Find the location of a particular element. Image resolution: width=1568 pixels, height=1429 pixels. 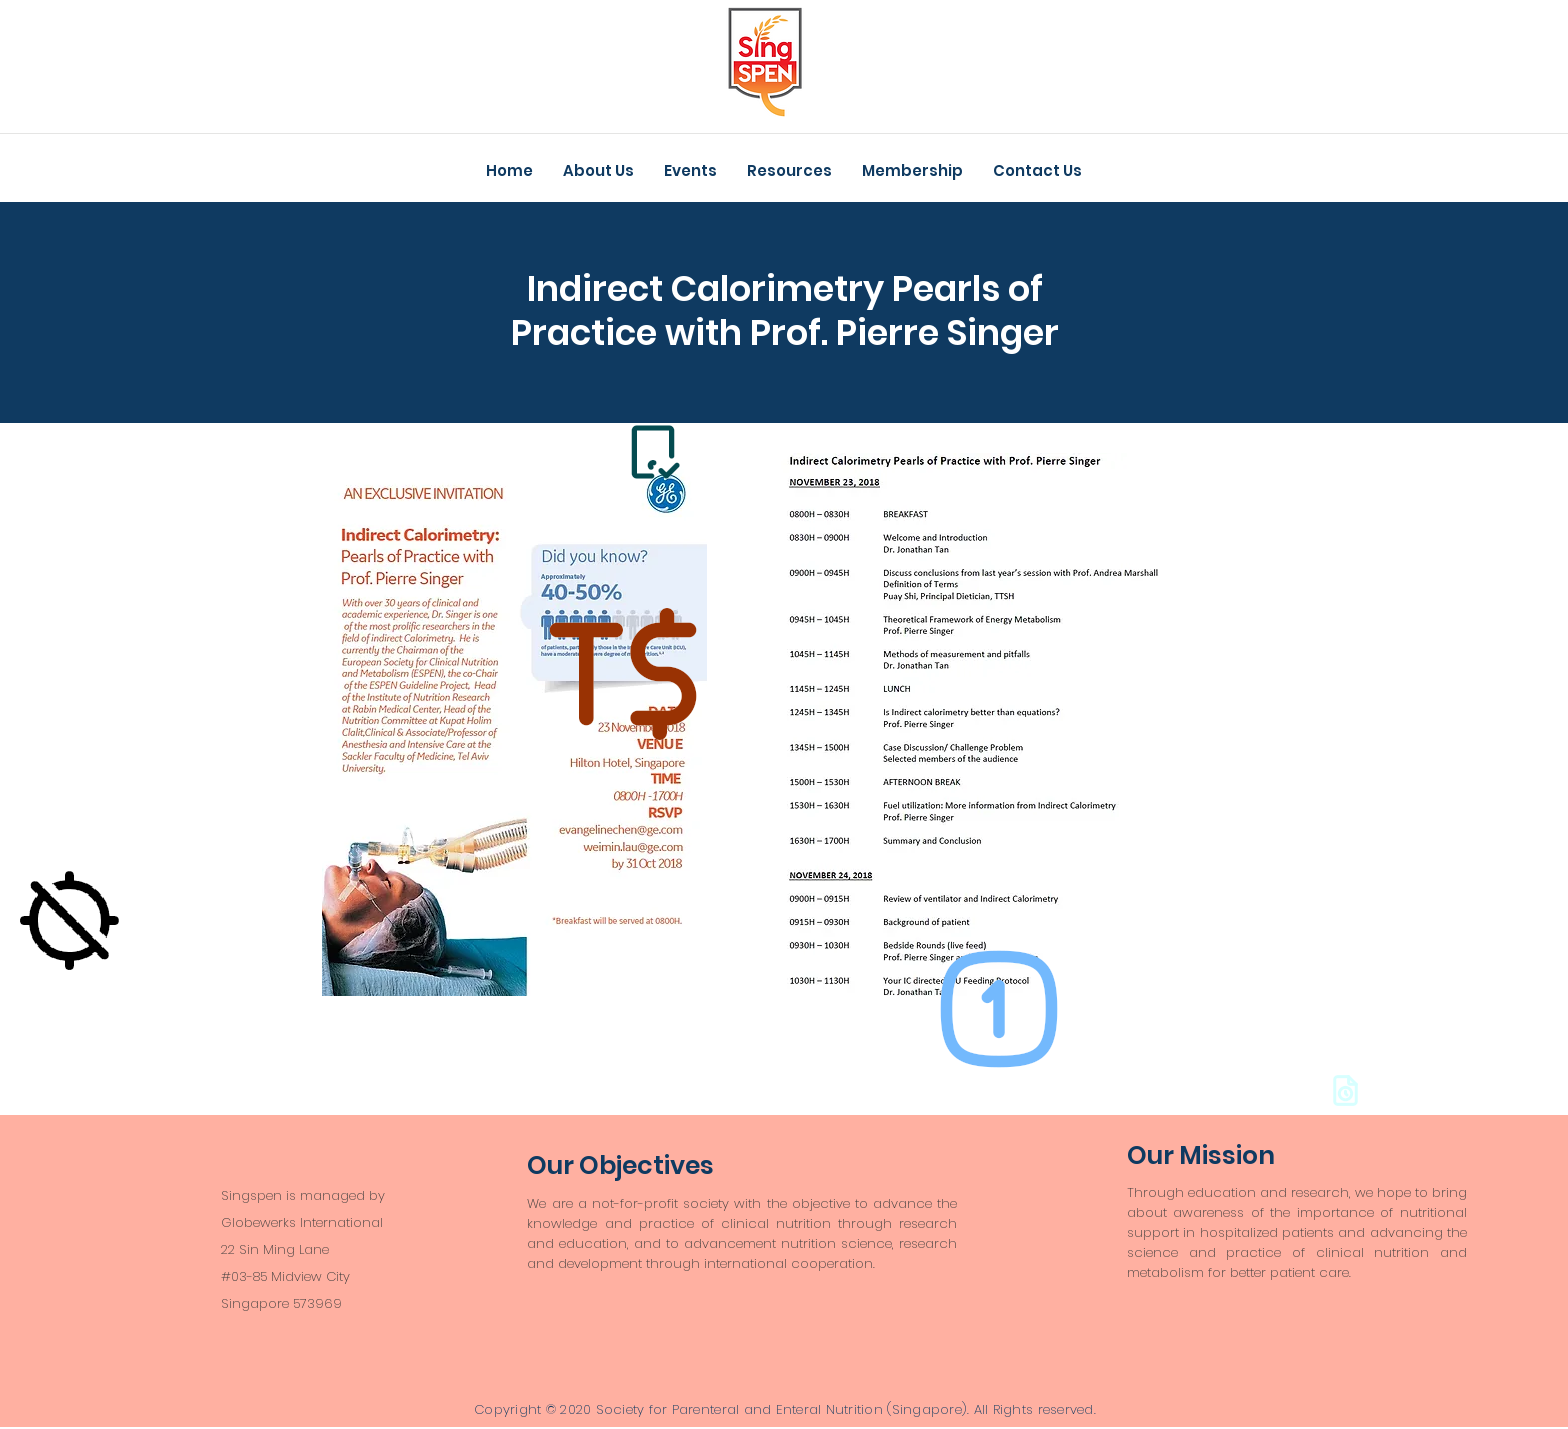

location services are disabled is located at coordinates (69, 920).